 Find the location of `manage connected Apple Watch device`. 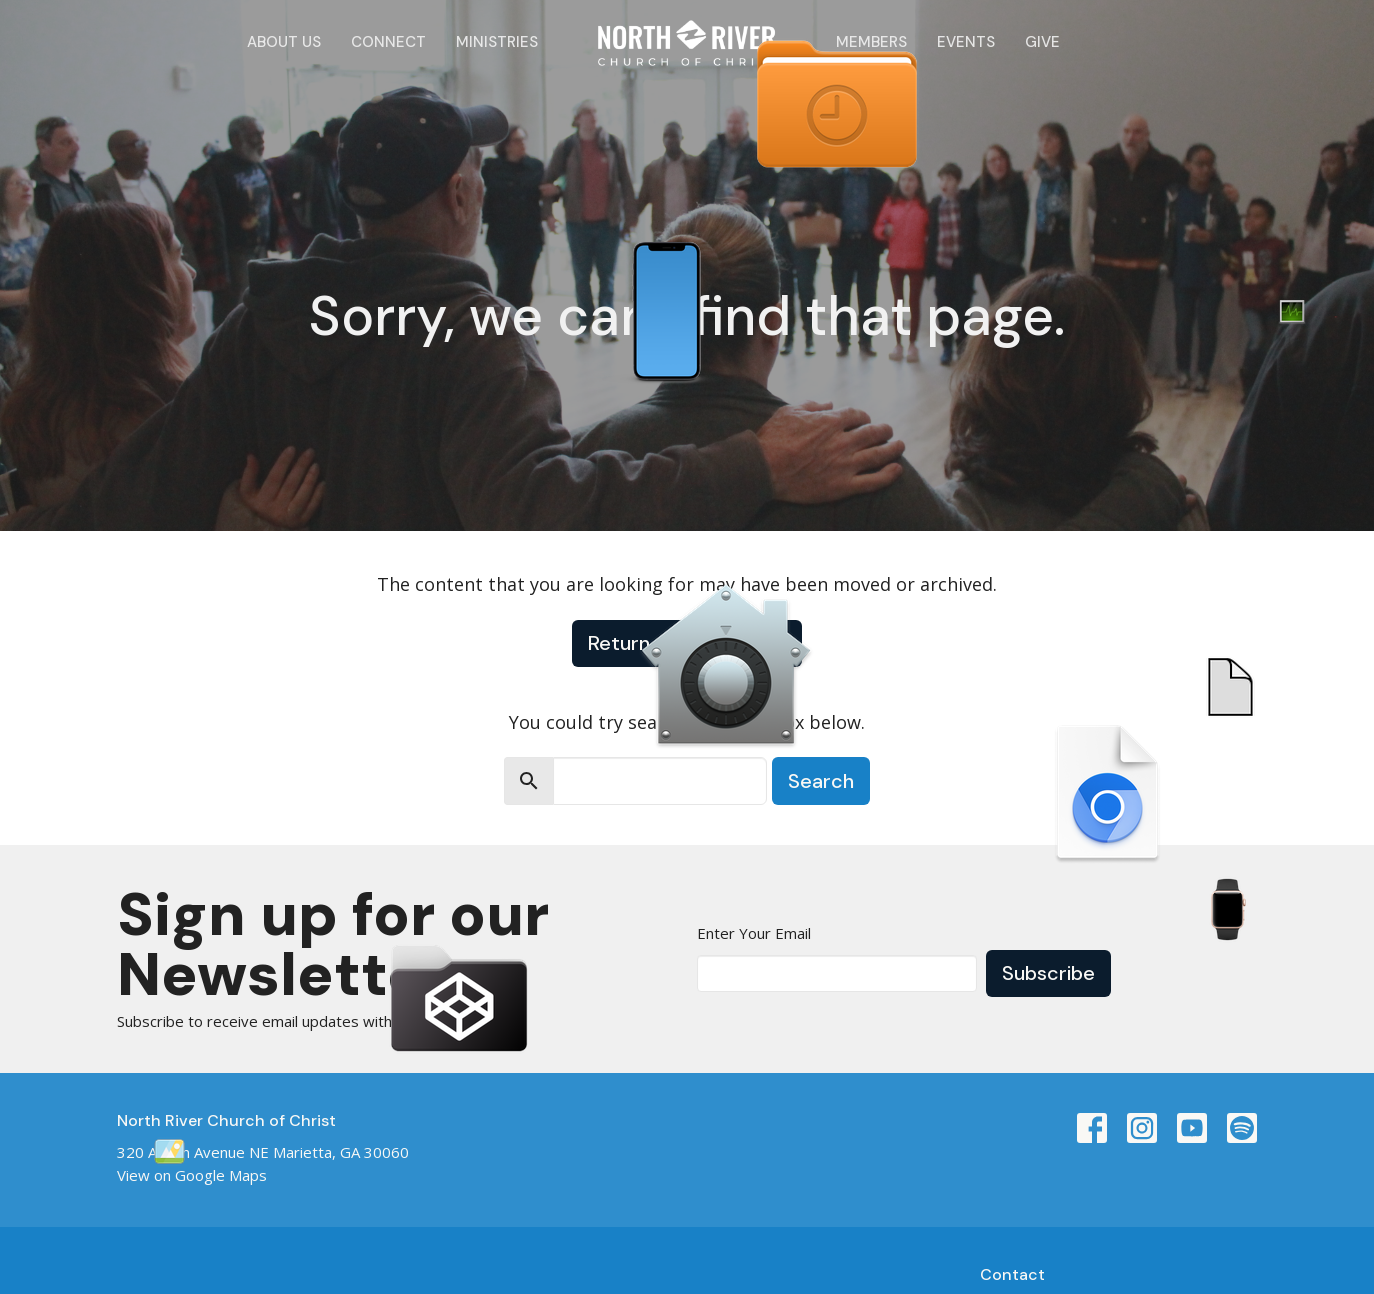

manage connected Apple Watch device is located at coordinates (1227, 909).